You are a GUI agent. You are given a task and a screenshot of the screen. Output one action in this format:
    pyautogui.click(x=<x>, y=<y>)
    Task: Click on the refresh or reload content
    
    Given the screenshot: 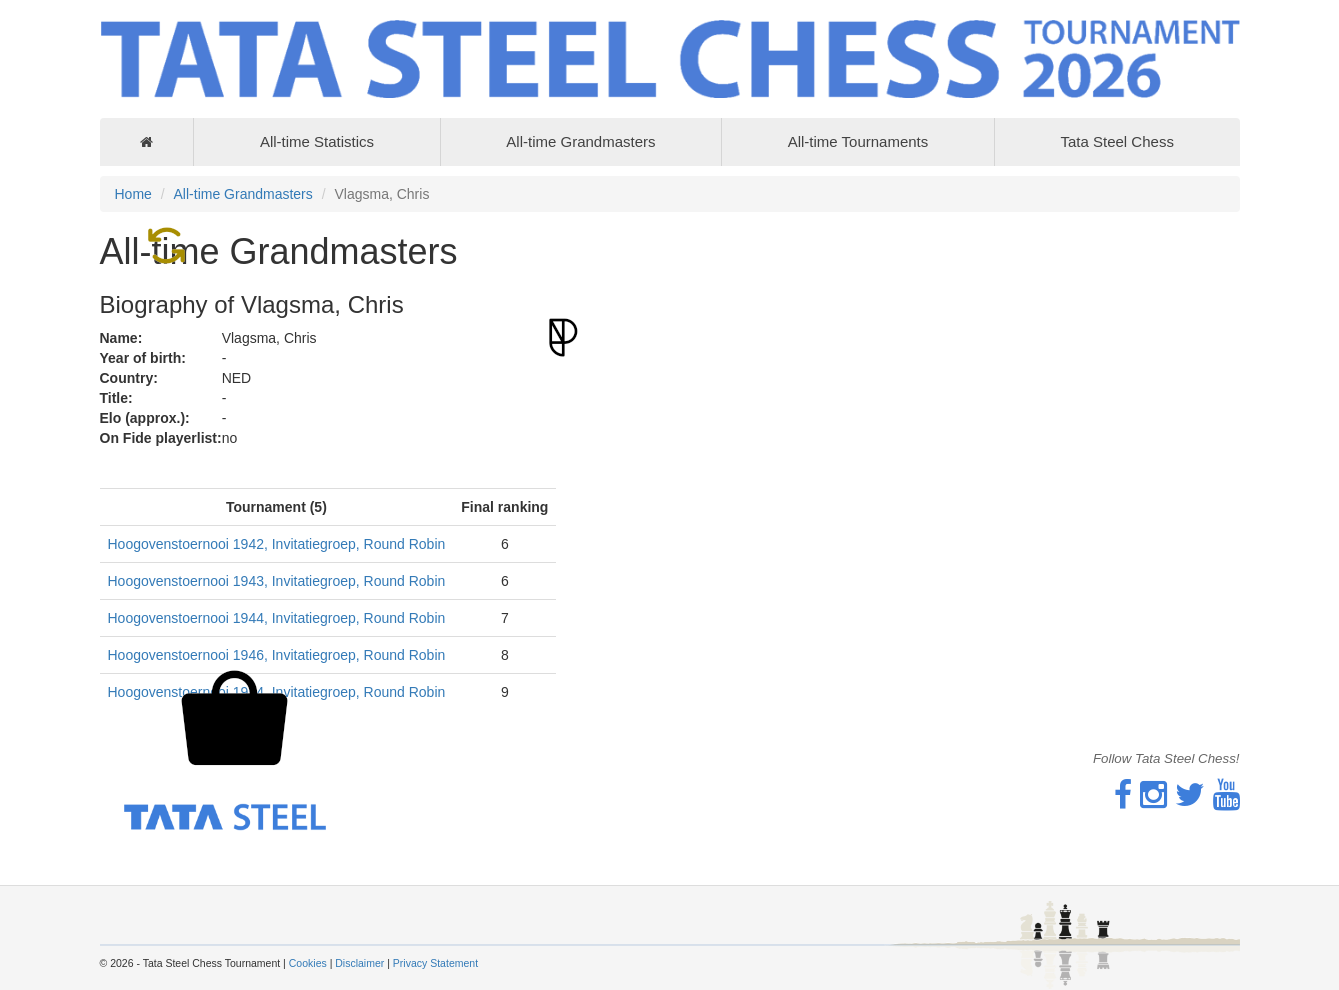 What is the action you would take?
    pyautogui.click(x=166, y=245)
    